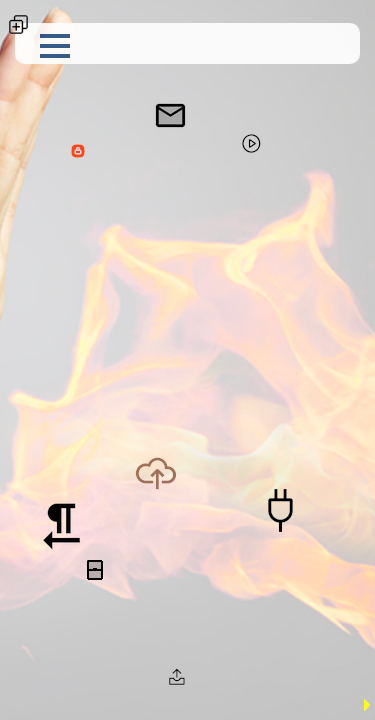 This screenshot has width=375, height=720. What do you see at coordinates (18, 24) in the screenshot?
I see `expand all collapsed sections` at bounding box center [18, 24].